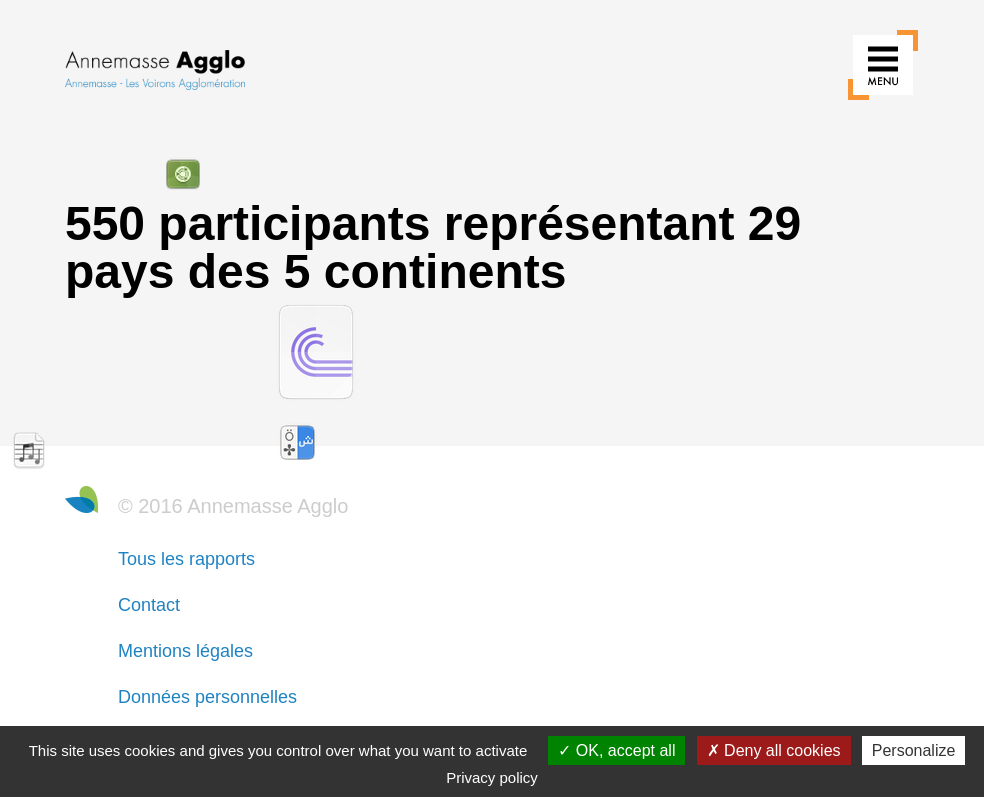 This screenshot has width=984, height=797. What do you see at coordinates (183, 173) in the screenshot?
I see `navigate to desktop folder` at bounding box center [183, 173].